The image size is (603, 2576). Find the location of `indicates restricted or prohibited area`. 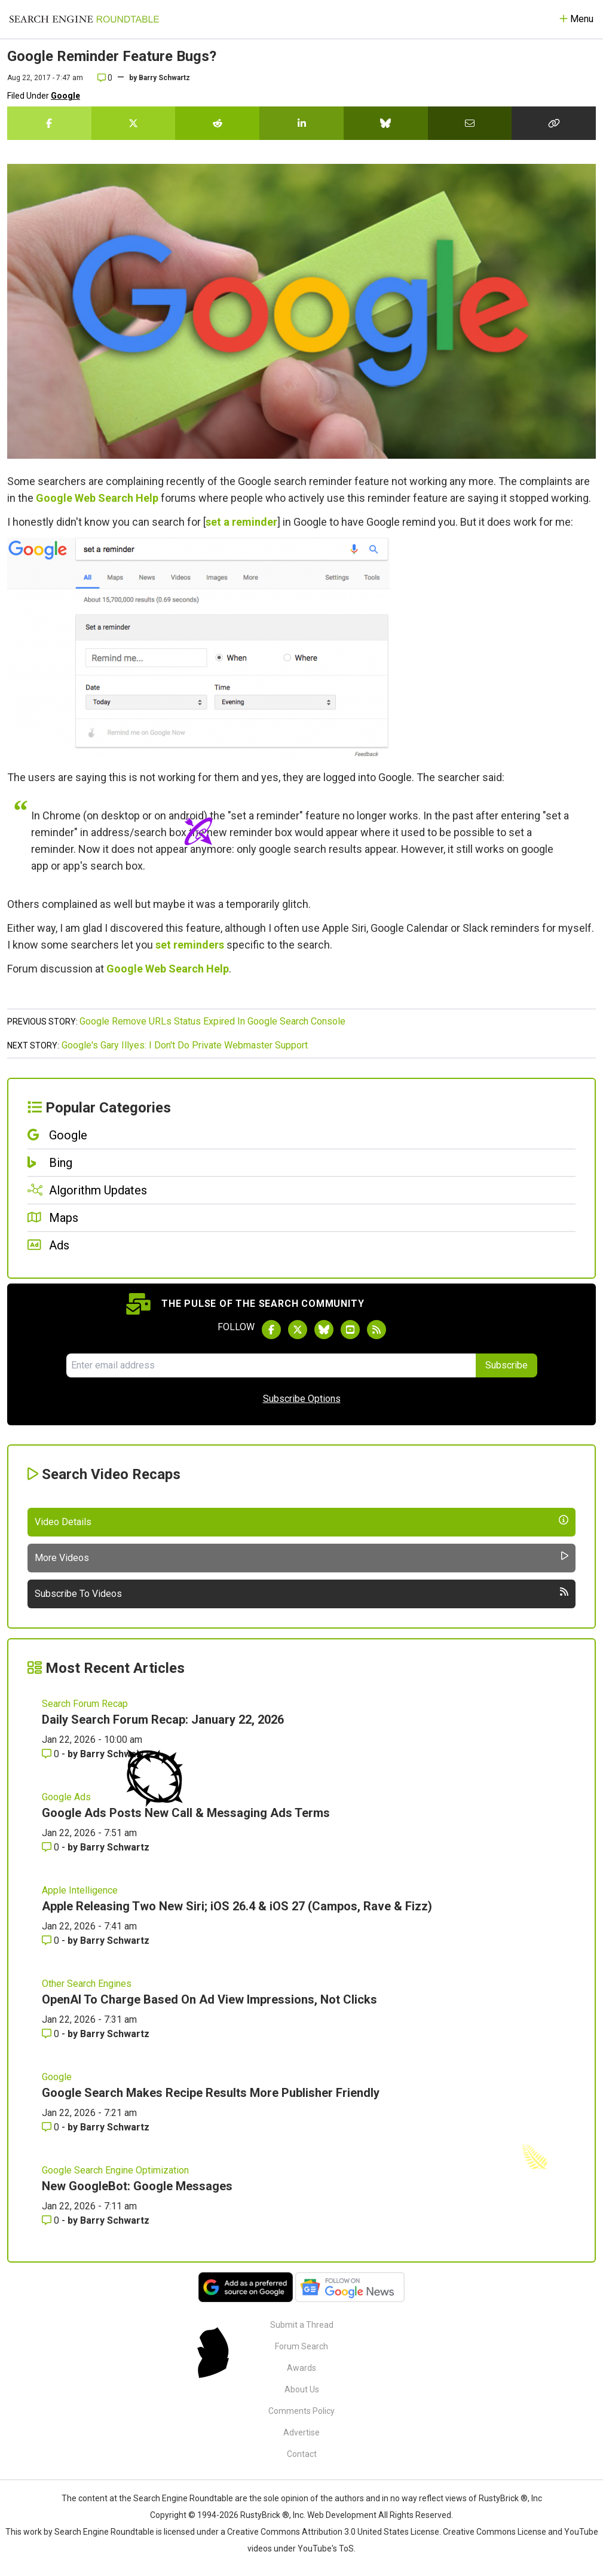

indicates restricted or prohibited area is located at coordinates (155, 1778).